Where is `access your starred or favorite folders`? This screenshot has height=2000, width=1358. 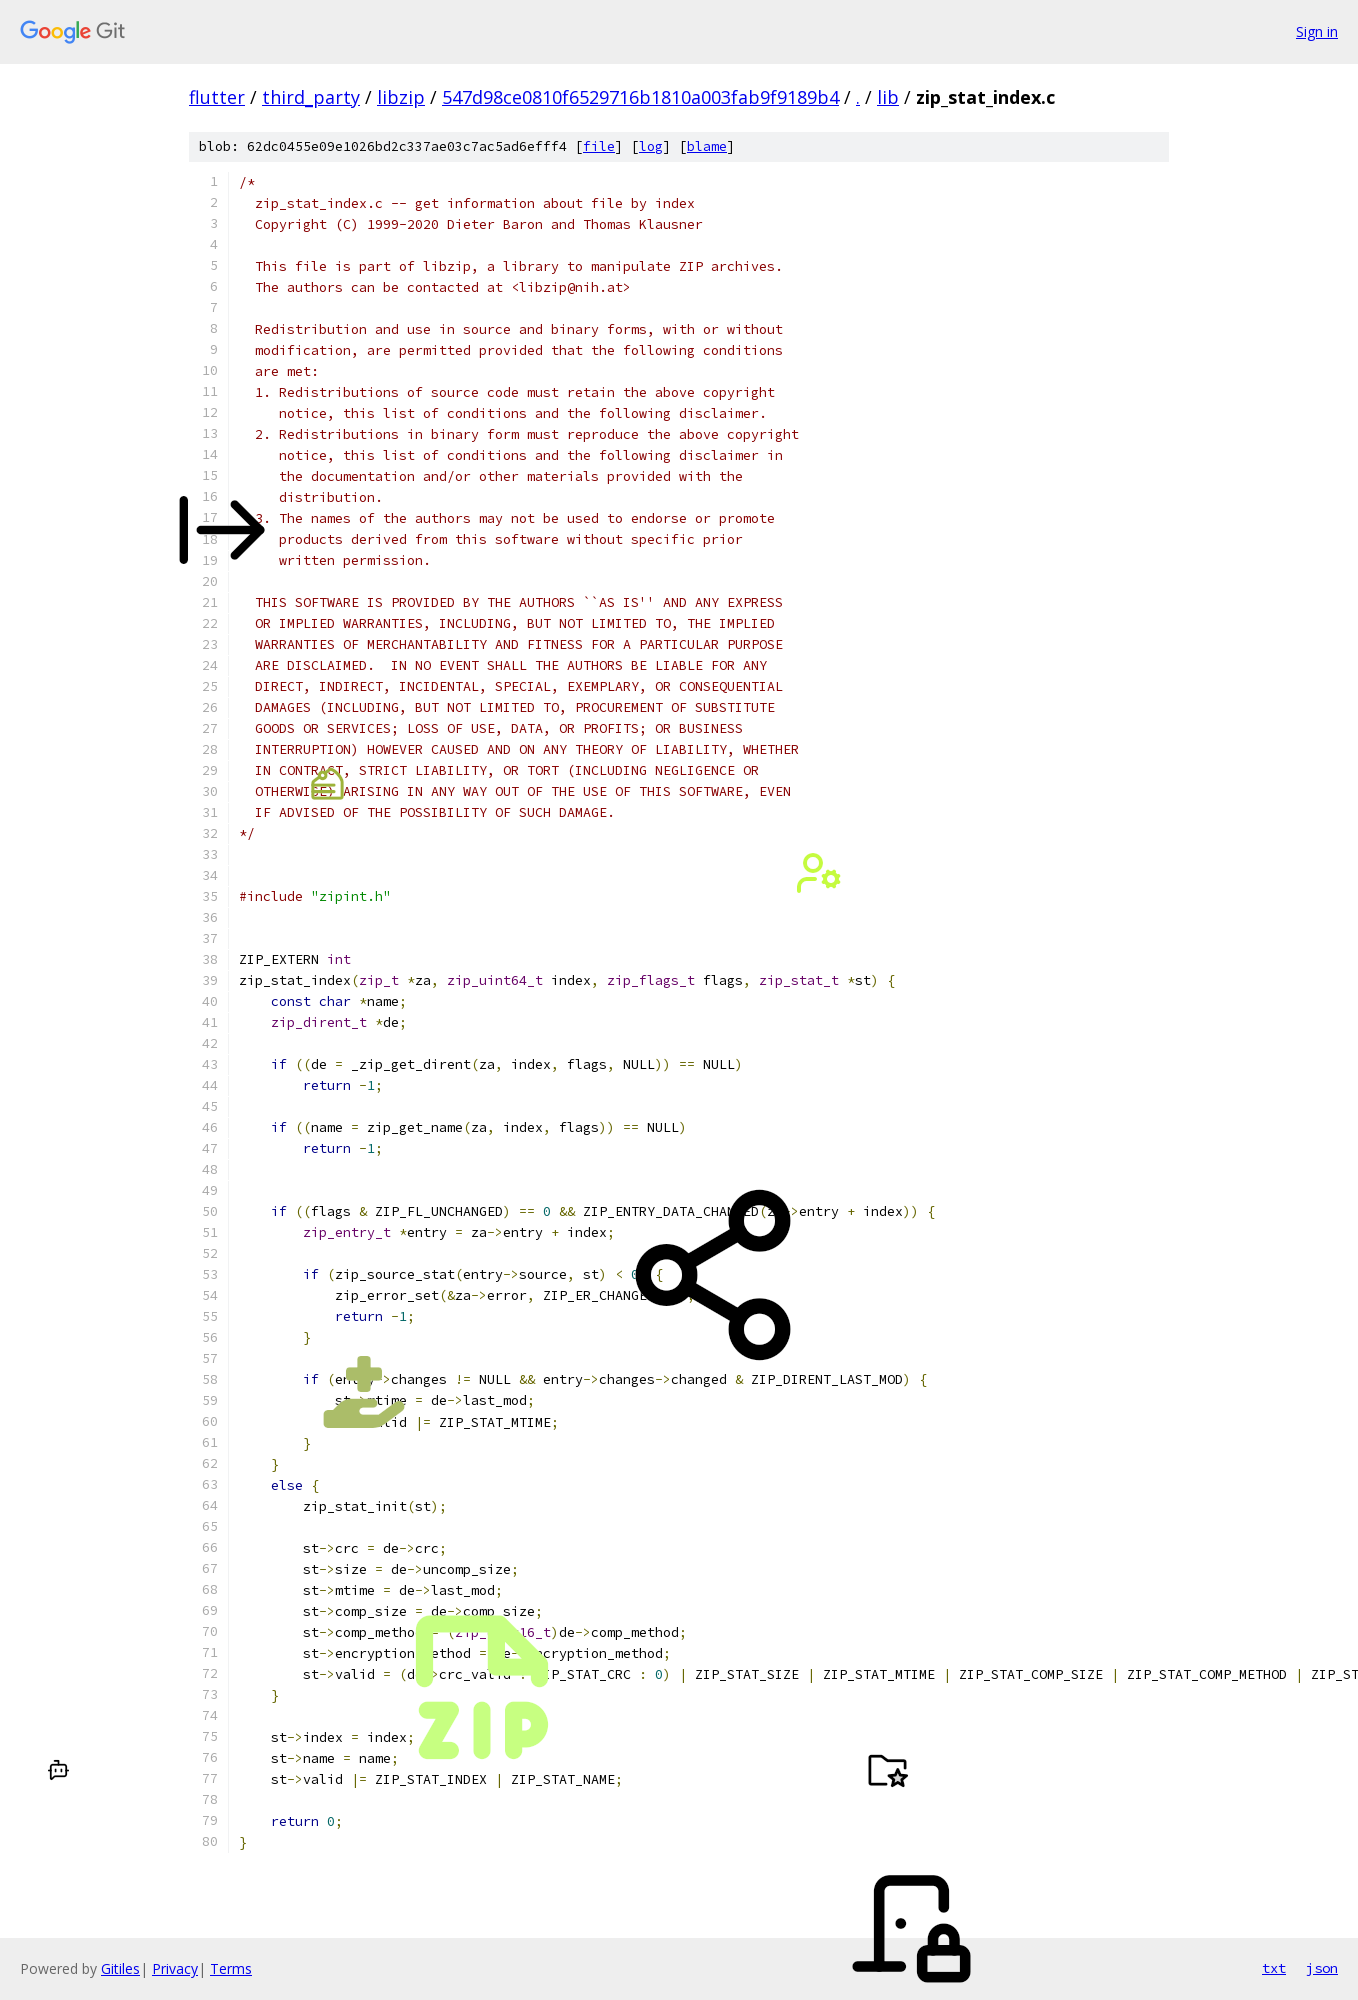 access your starred or favorite folders is located at coordinates (887, 1769).